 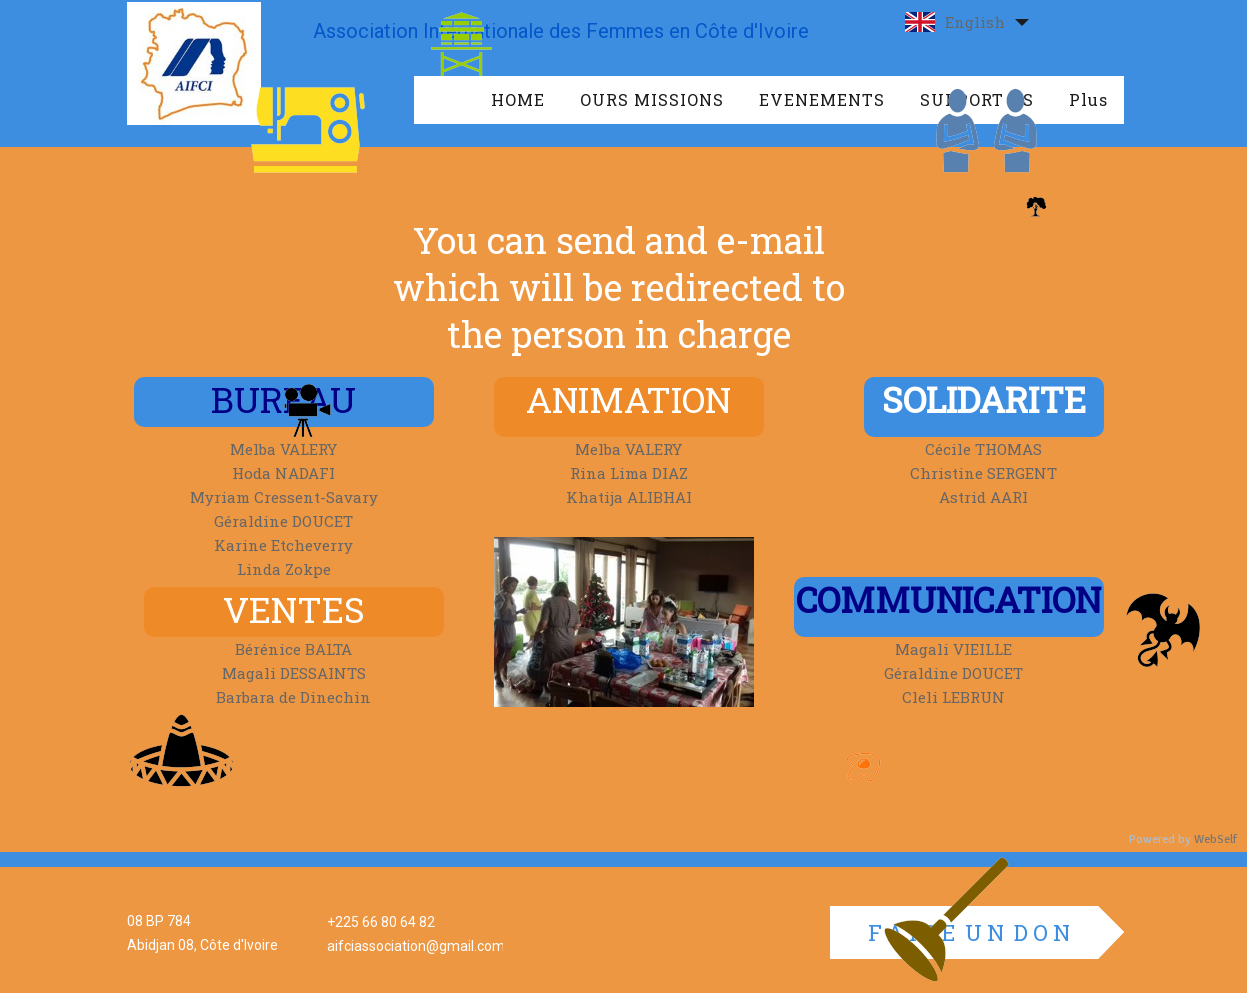 What do you see at coordinates (1036, 206) in the screenshot?
I see `select beech tree type in a nature or forestry game` at bounding box center [1036, 206].